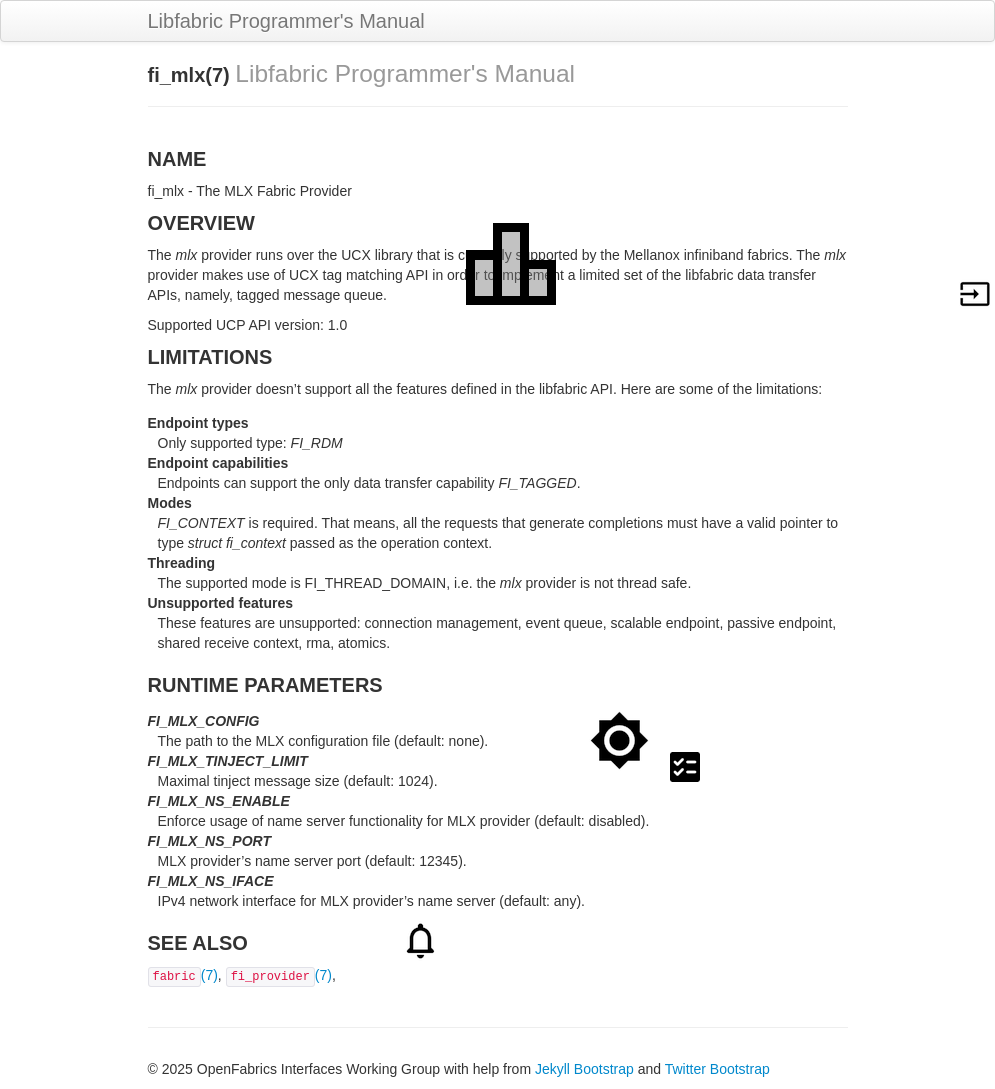 Image resolution: width=995 pixels, height=1089 pixels. I want to click on increase screen brightness, so click(619, 740).